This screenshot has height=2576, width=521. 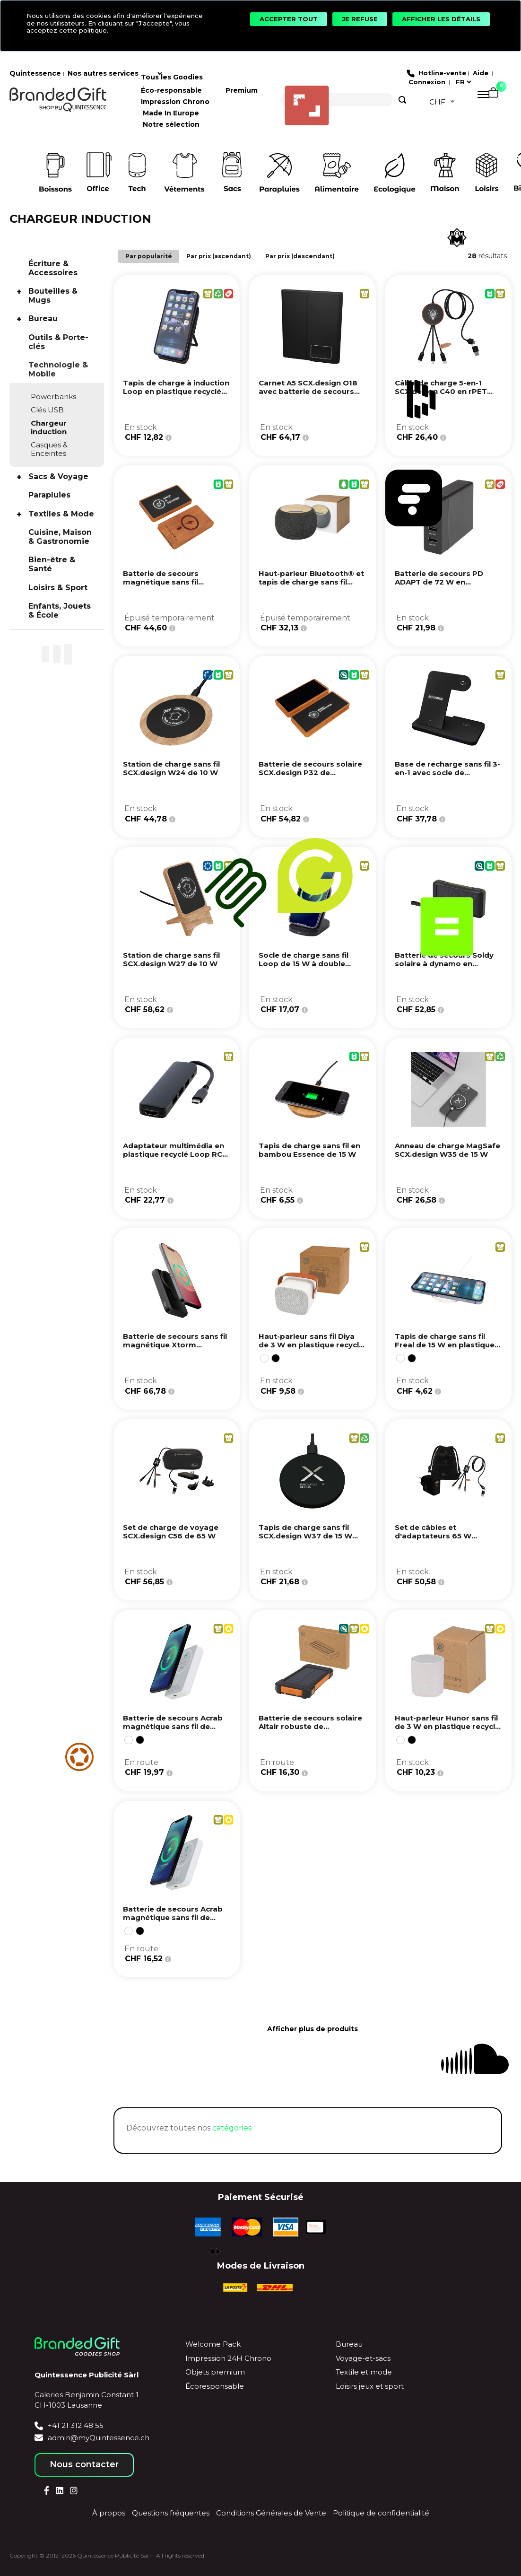 I want to click on open SoundCloud app, so click(x=475, y=2059).